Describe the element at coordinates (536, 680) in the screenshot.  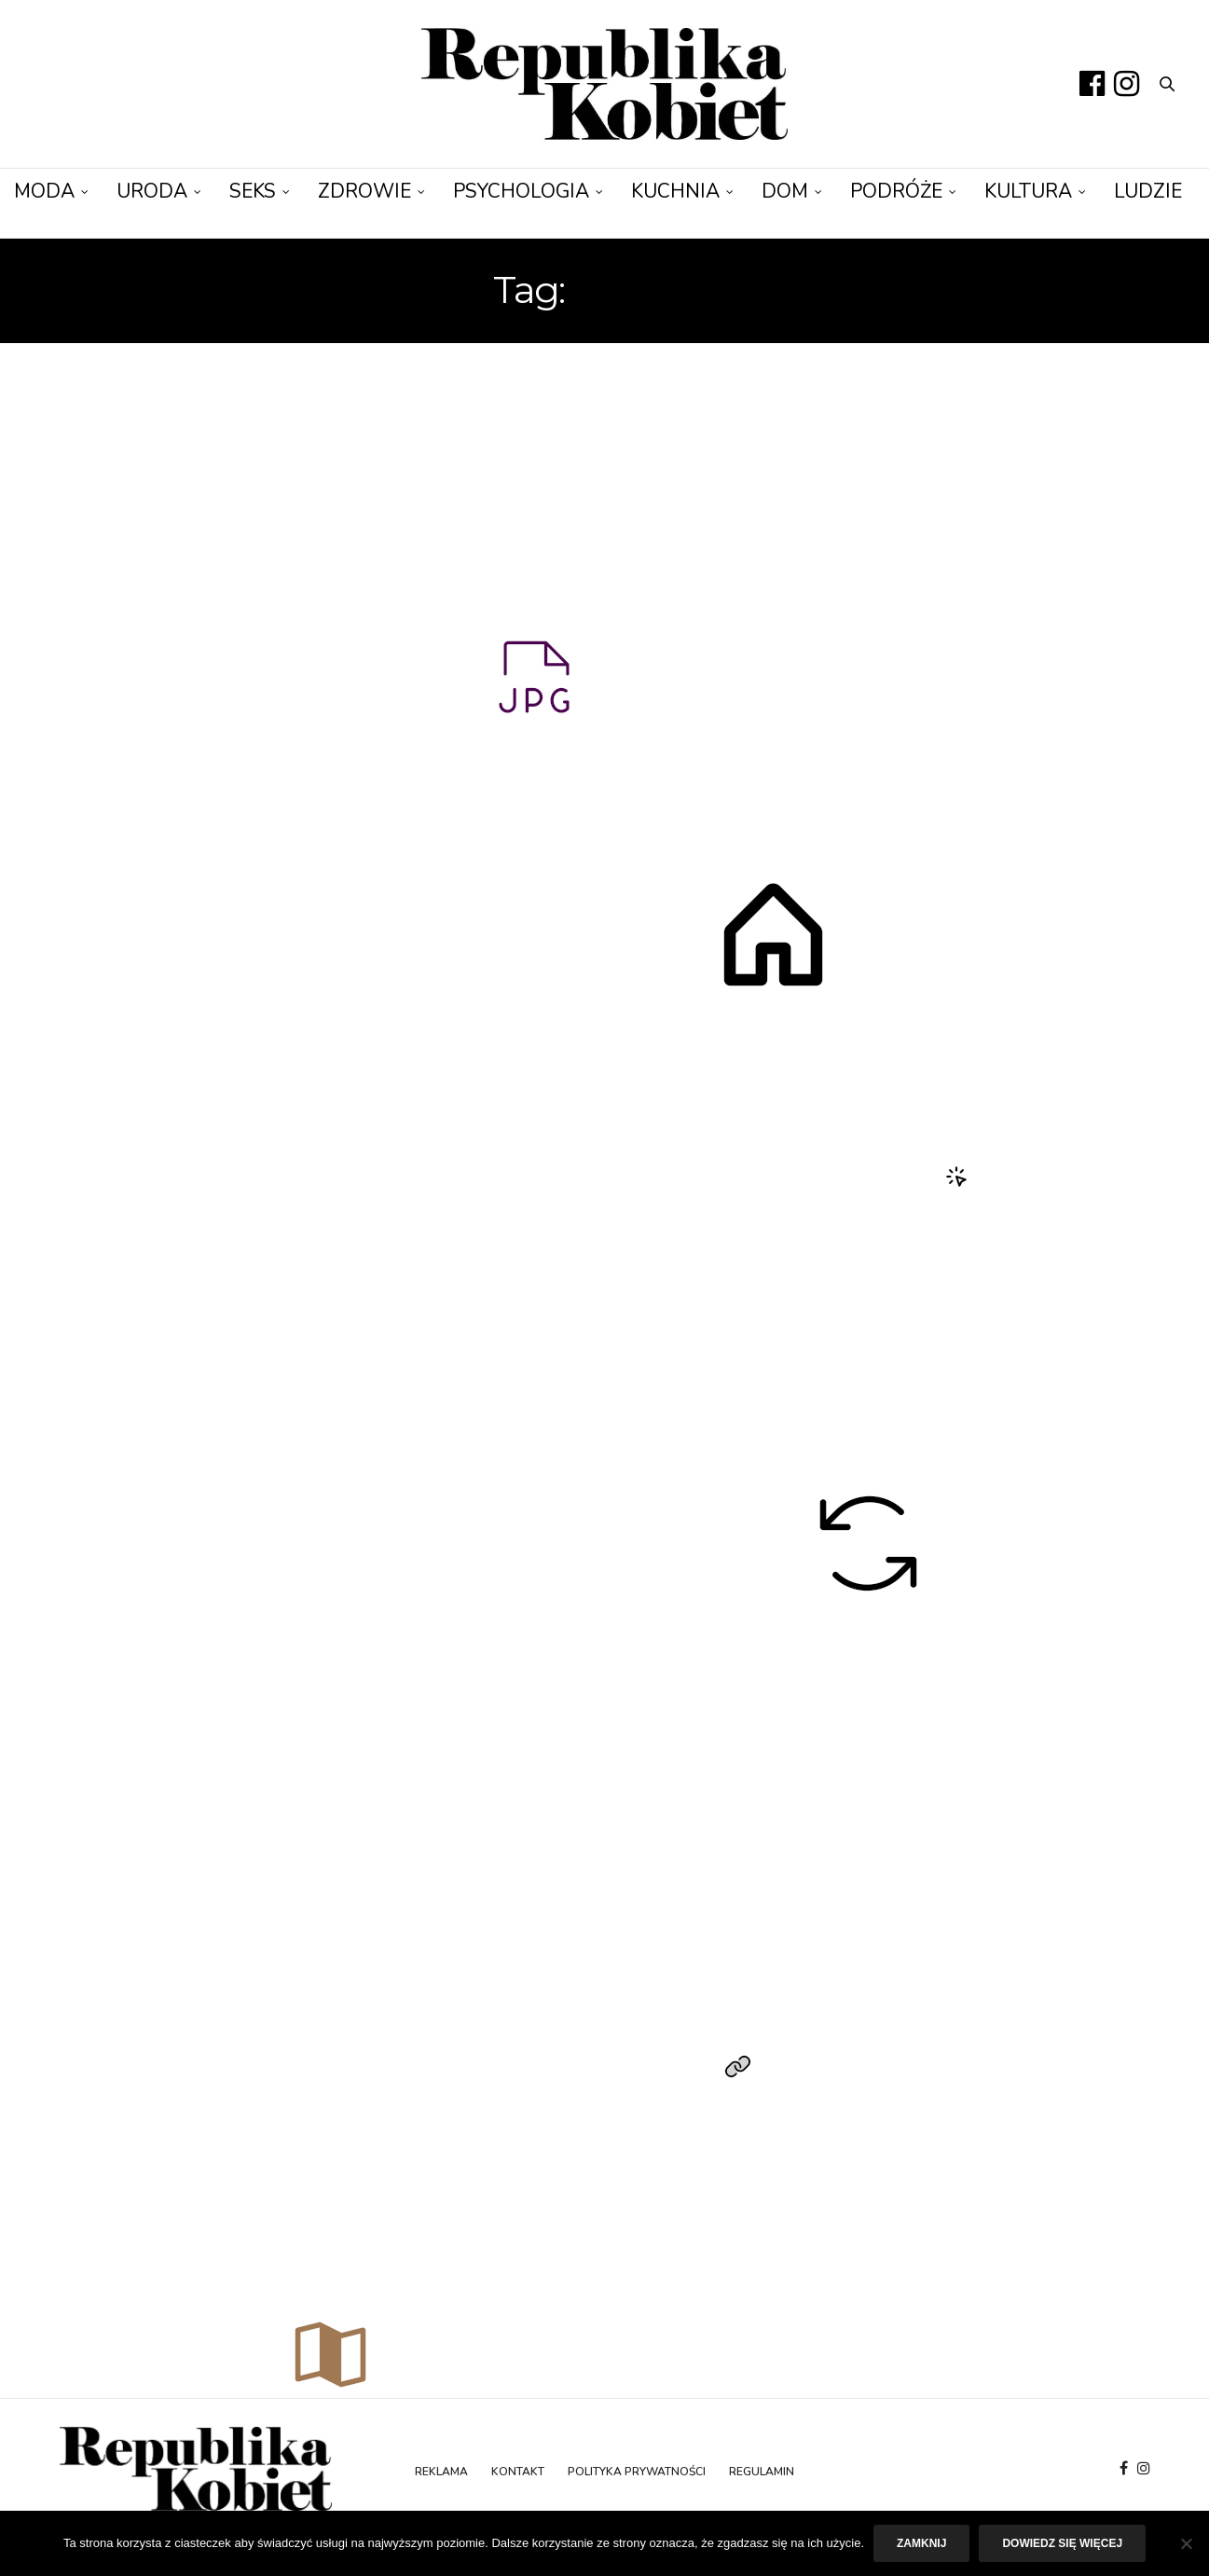
I see `view or open a JPG image file` at that location.